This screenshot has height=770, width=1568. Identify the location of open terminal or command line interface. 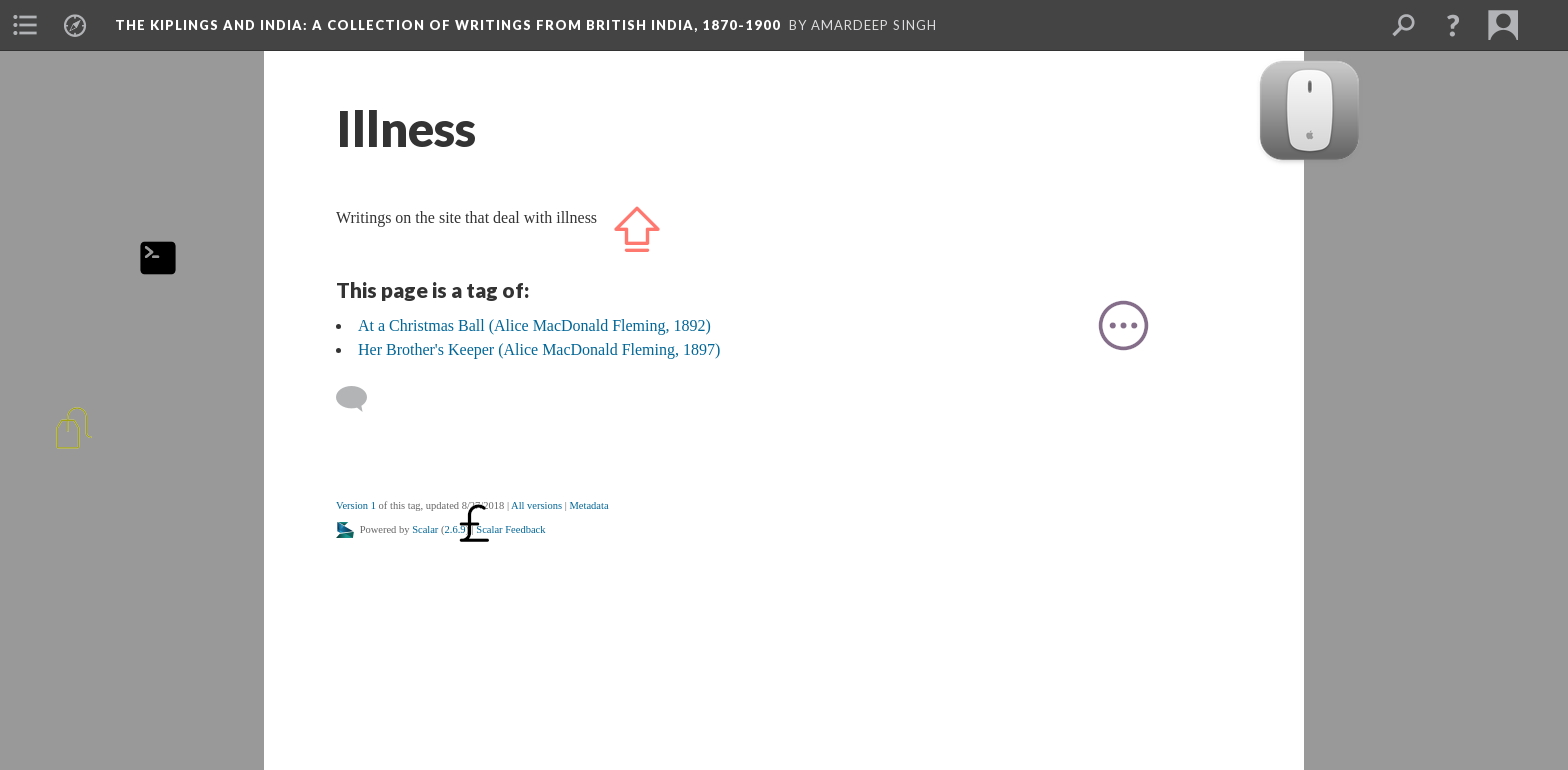
(158, 258).